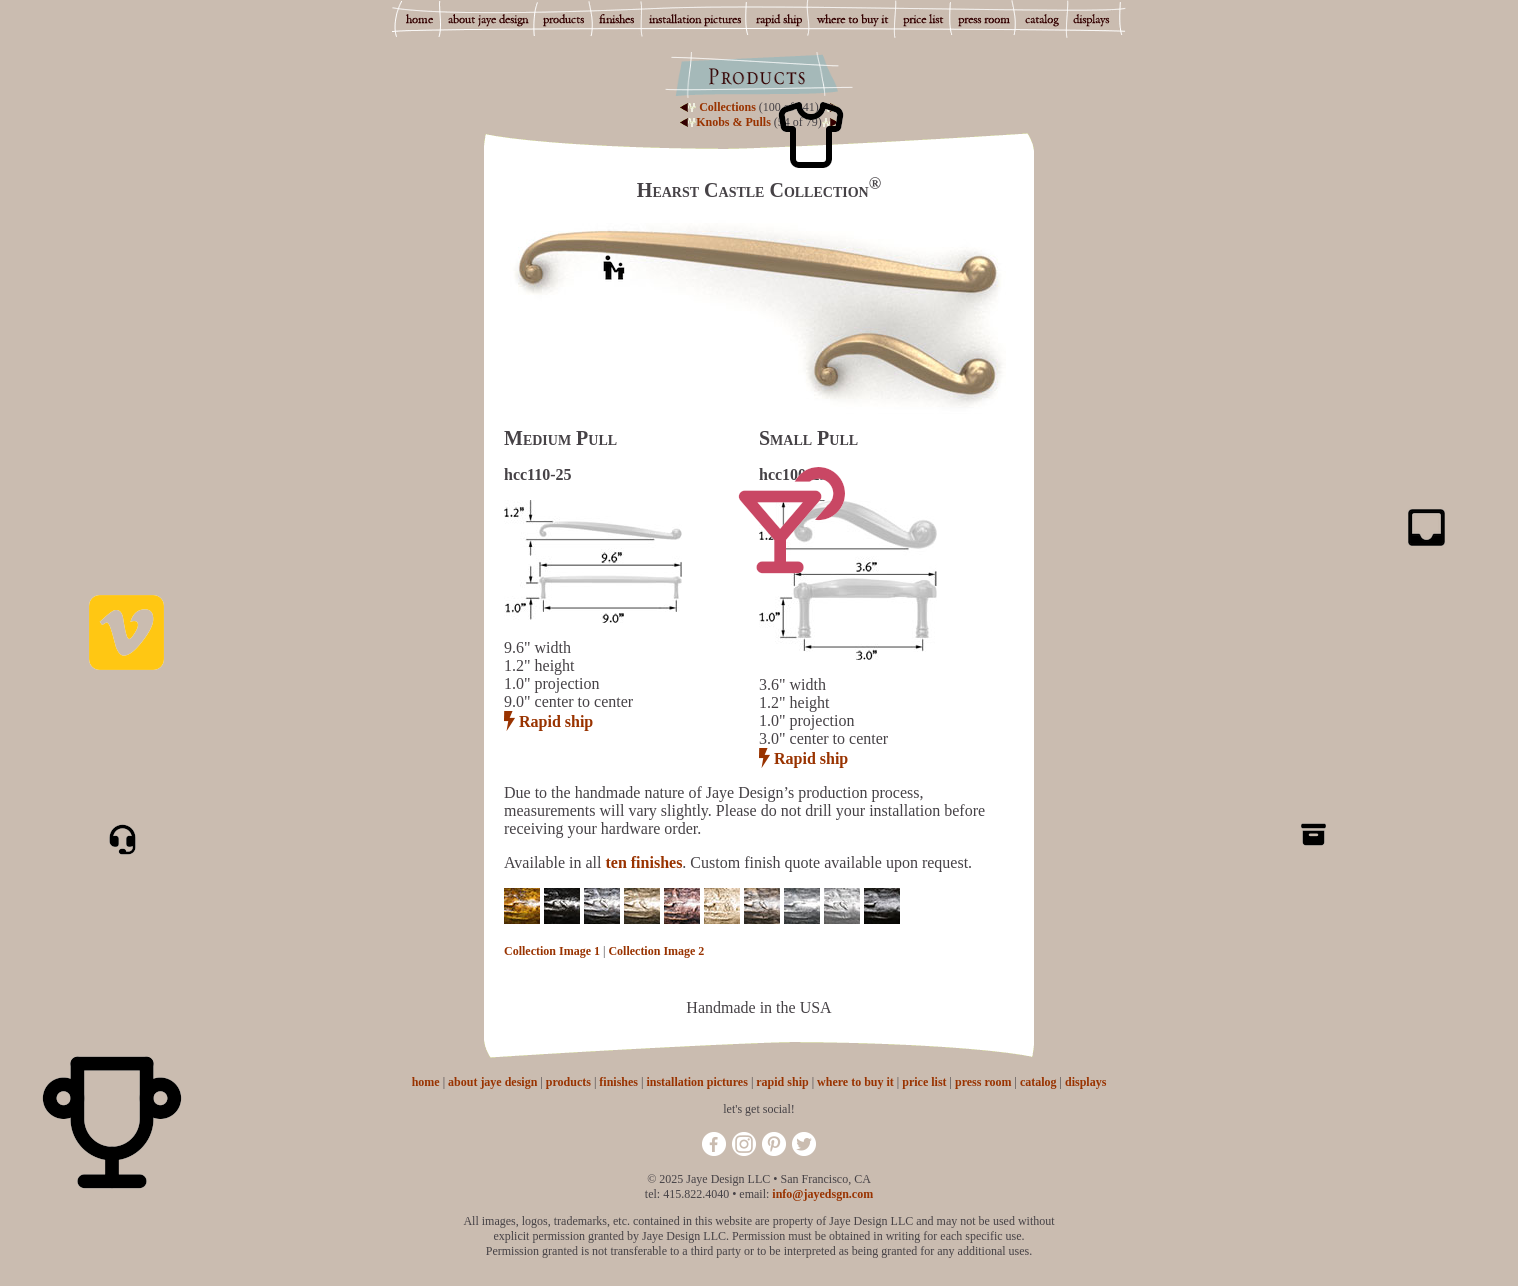 This screenshot has width=1518, height=1286. I want to click on access your inbox, so click(1426, 527).